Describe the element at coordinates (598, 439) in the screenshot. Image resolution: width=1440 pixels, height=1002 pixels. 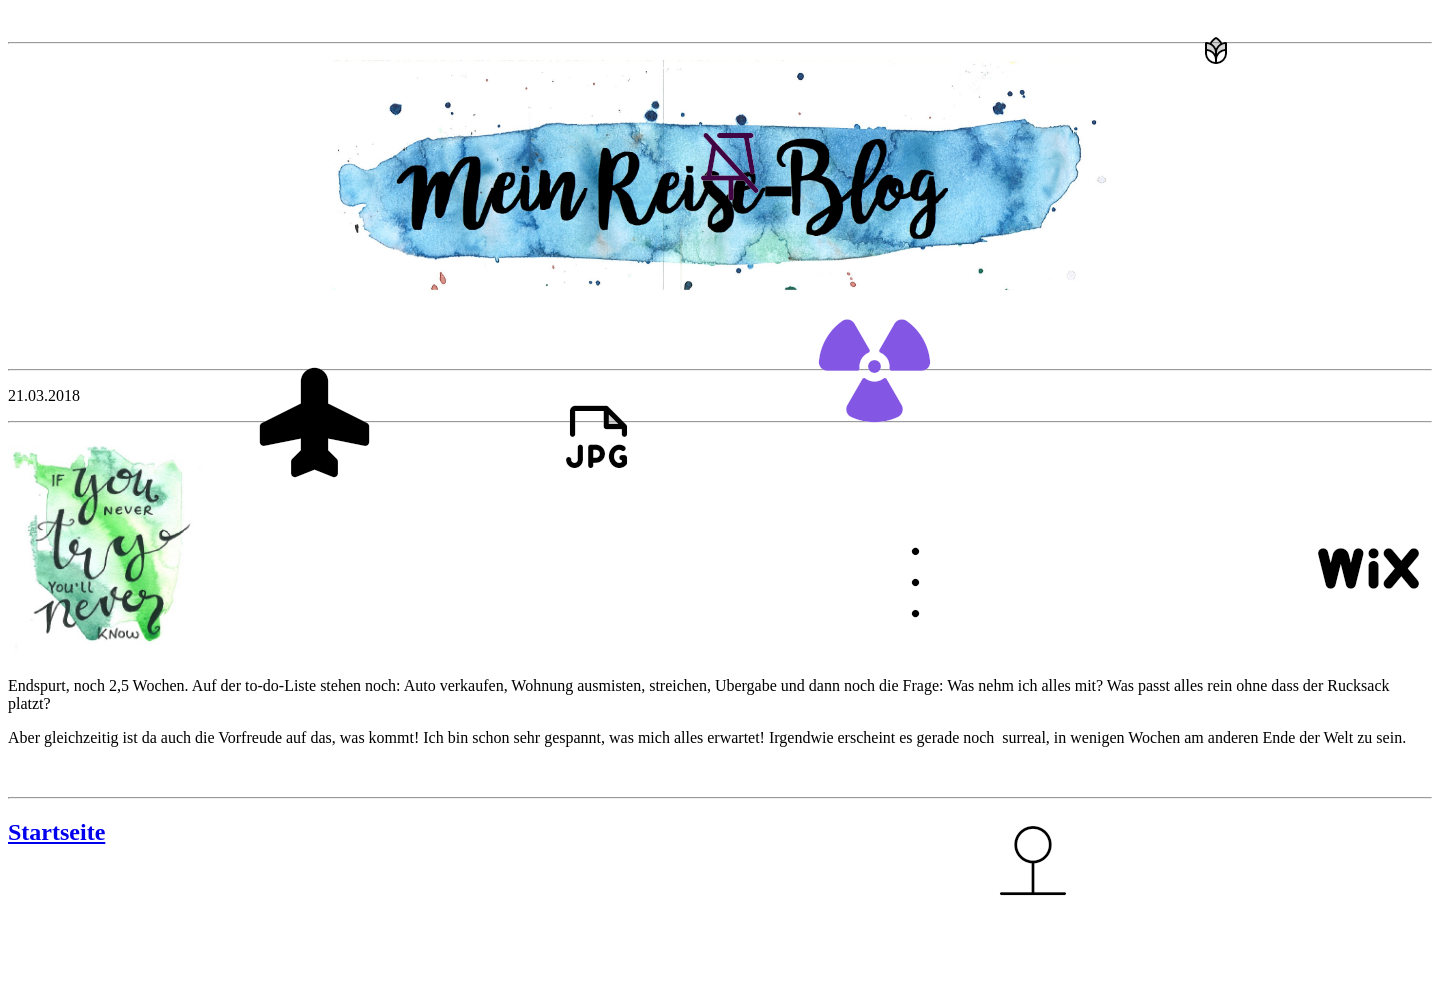
I see `view or open a JPG image file` at that location.